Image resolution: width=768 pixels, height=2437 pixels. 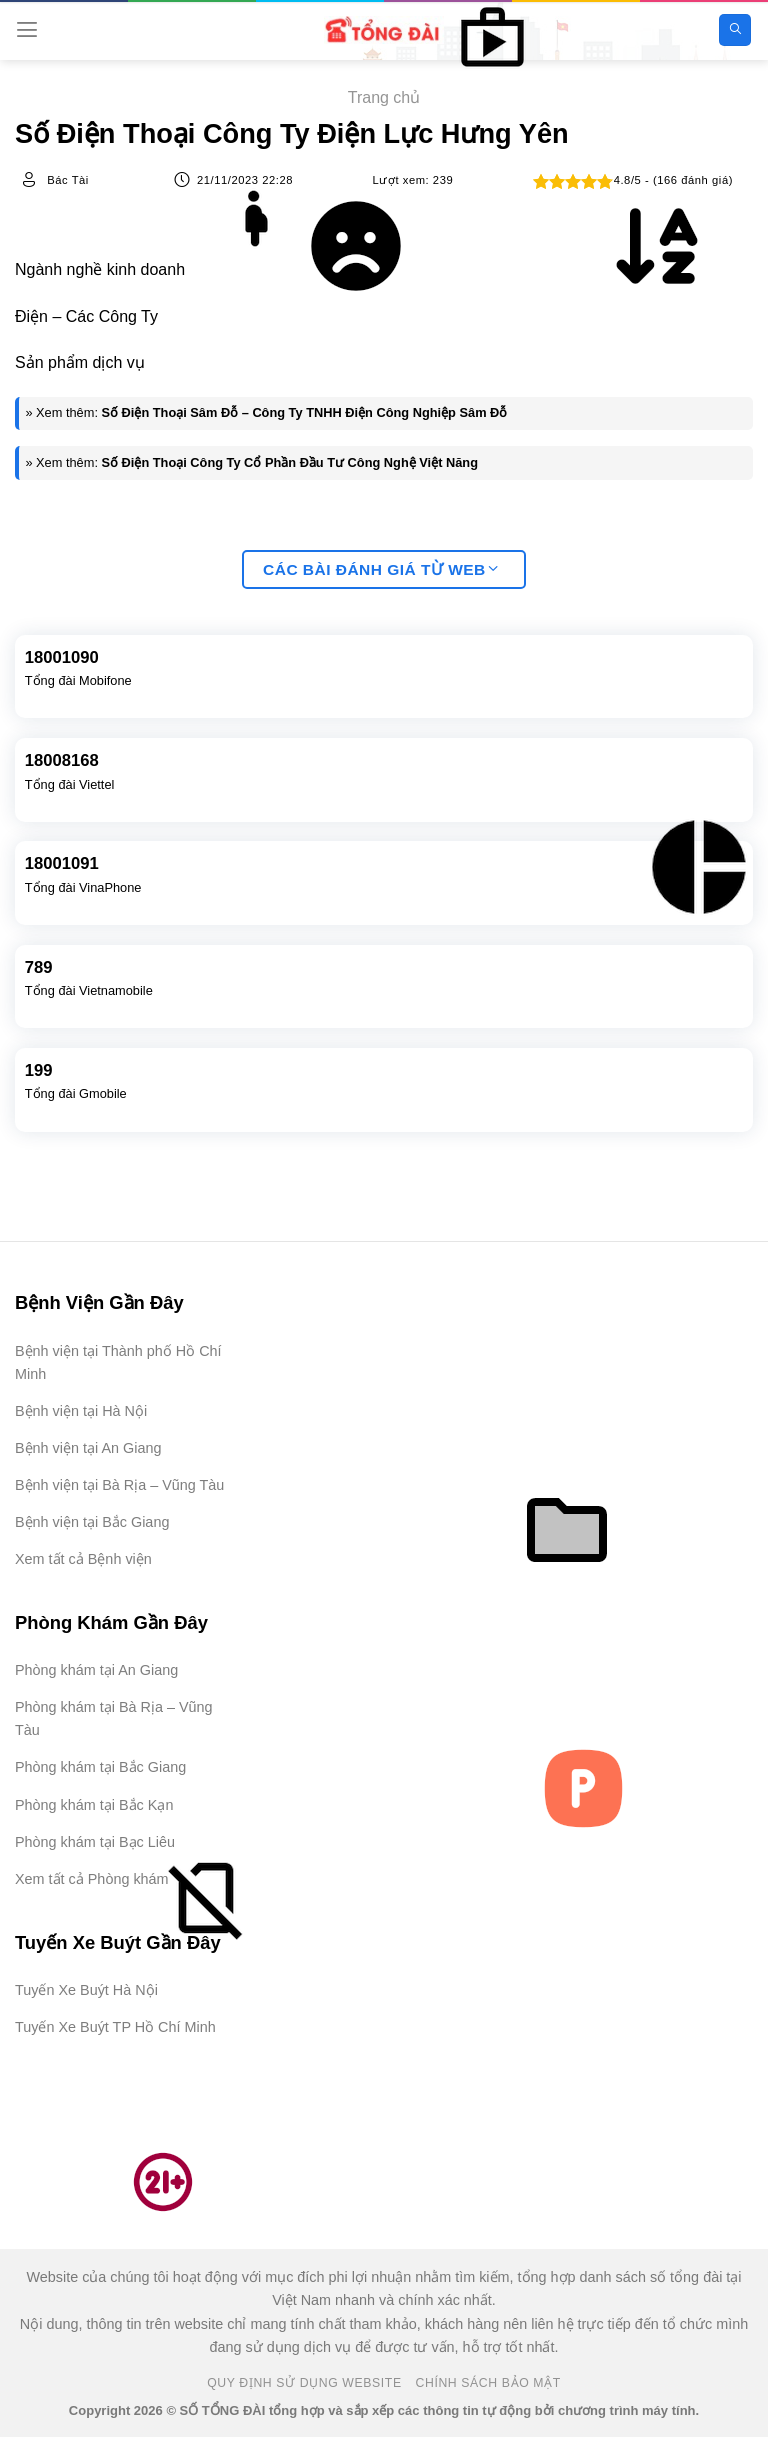 What do you see at coordinates (206, 1898) in the screenshot?
I see `no sim card detected` at bounding box center [206, 1898].